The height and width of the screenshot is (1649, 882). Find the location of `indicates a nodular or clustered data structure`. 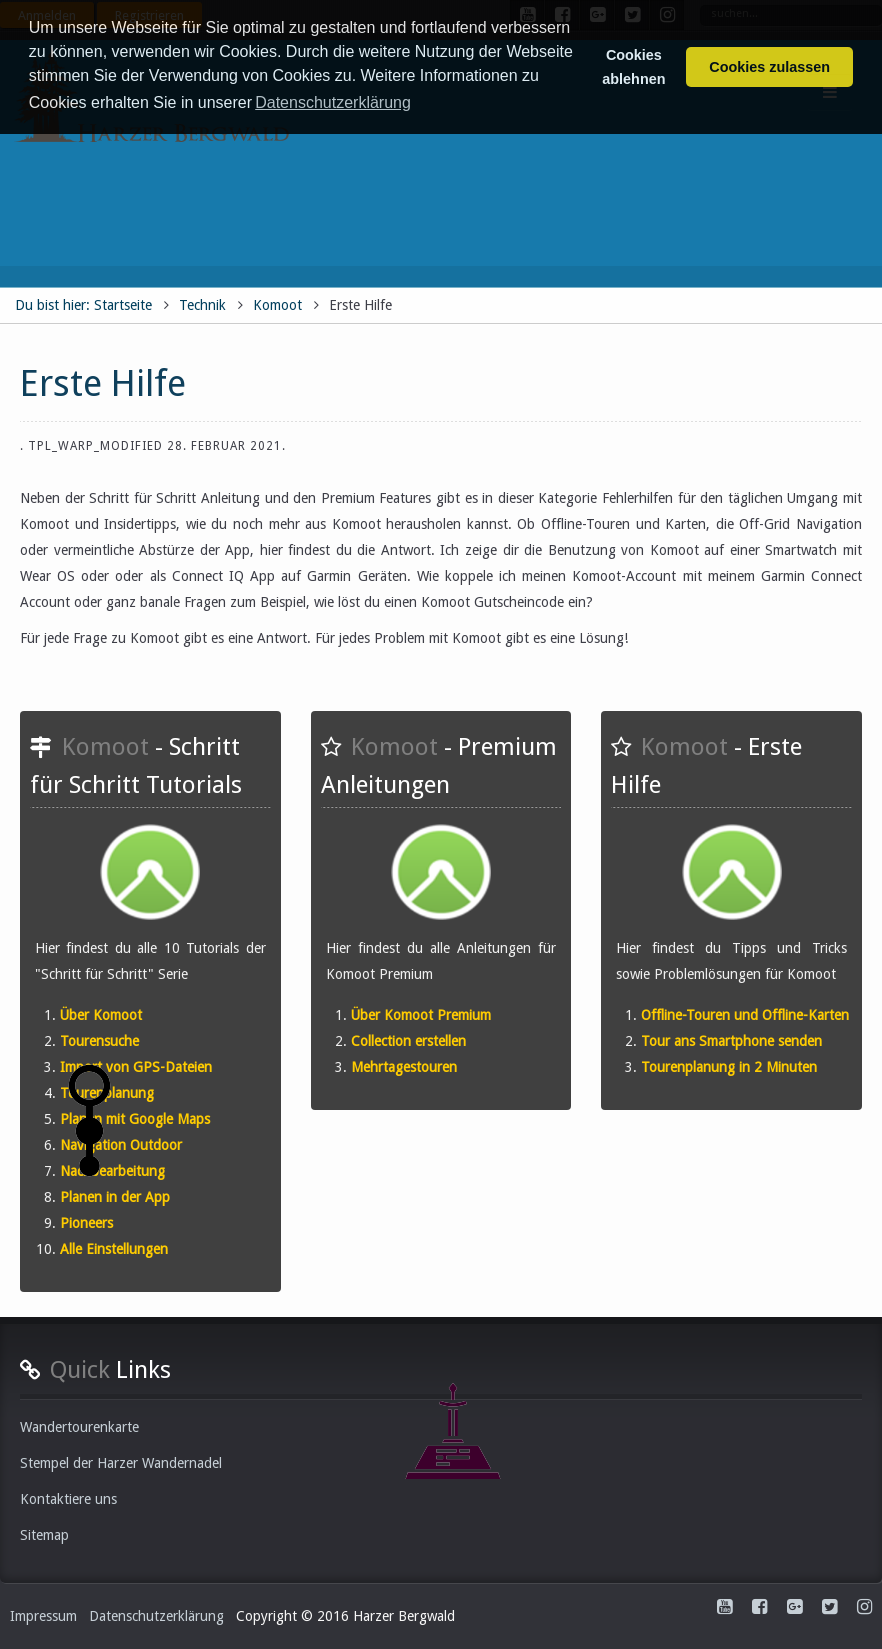

indicates a nodular or clustered data structure is located at coordinates (89, 1120).